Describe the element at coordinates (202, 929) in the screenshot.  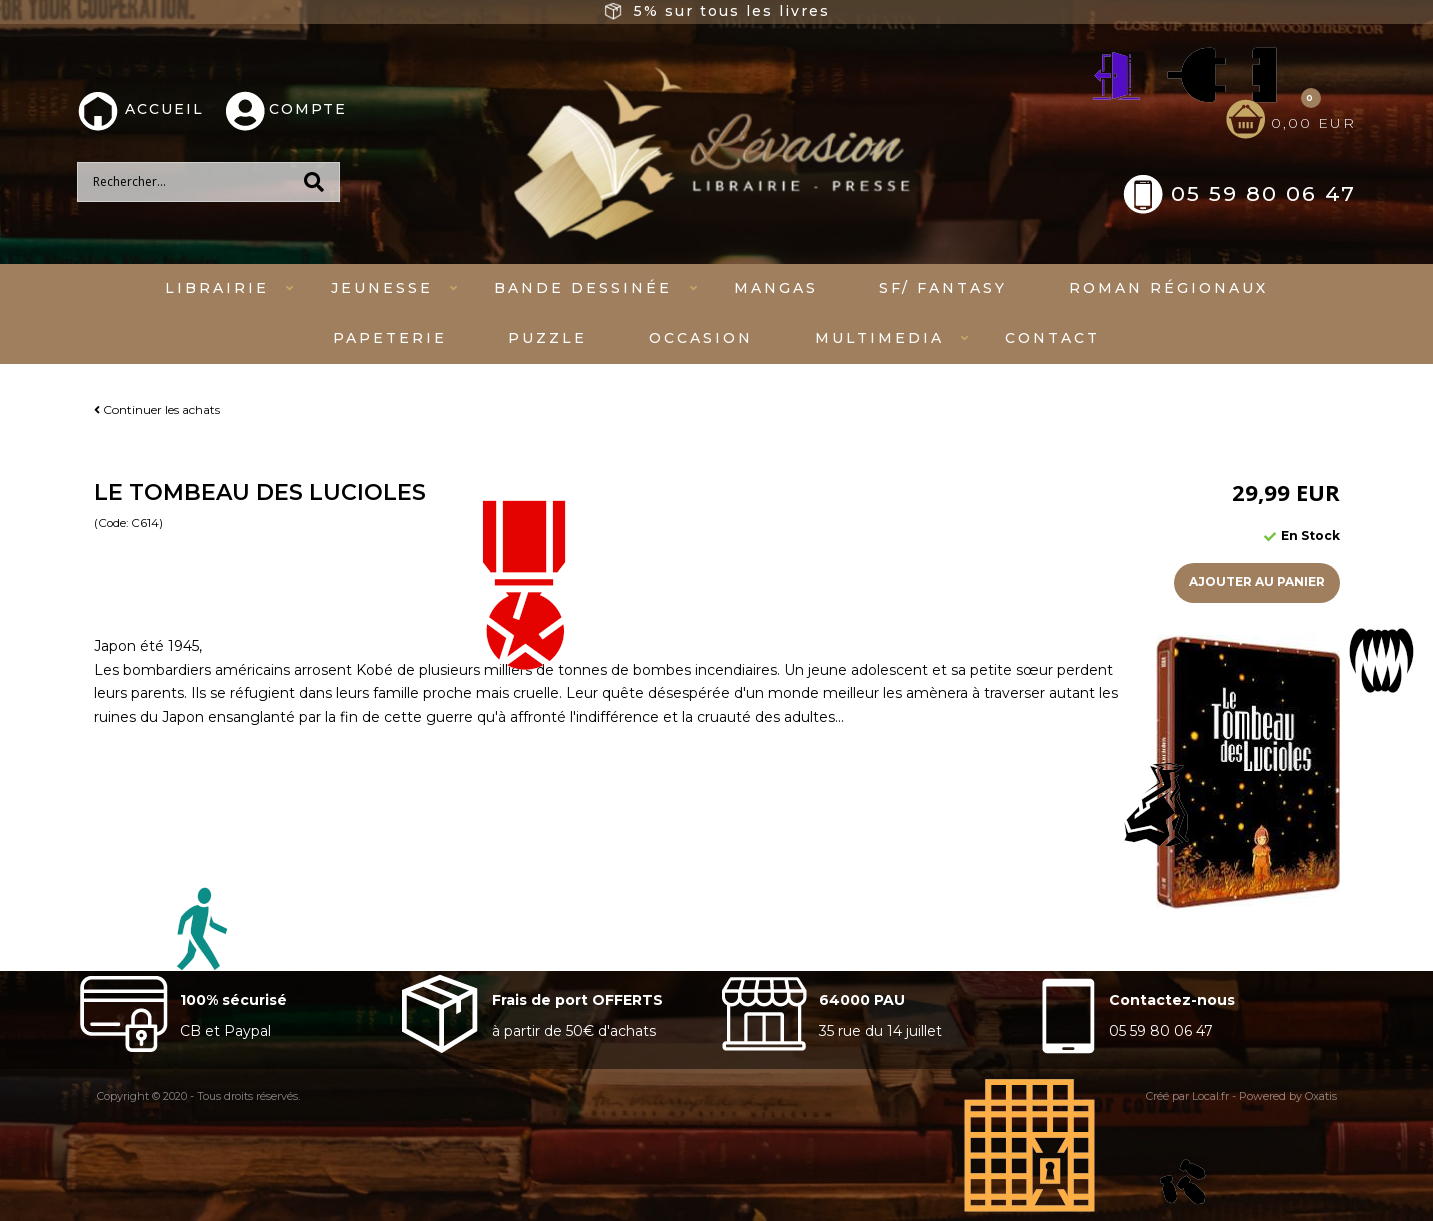
I see `switch to walking directions` at that location.